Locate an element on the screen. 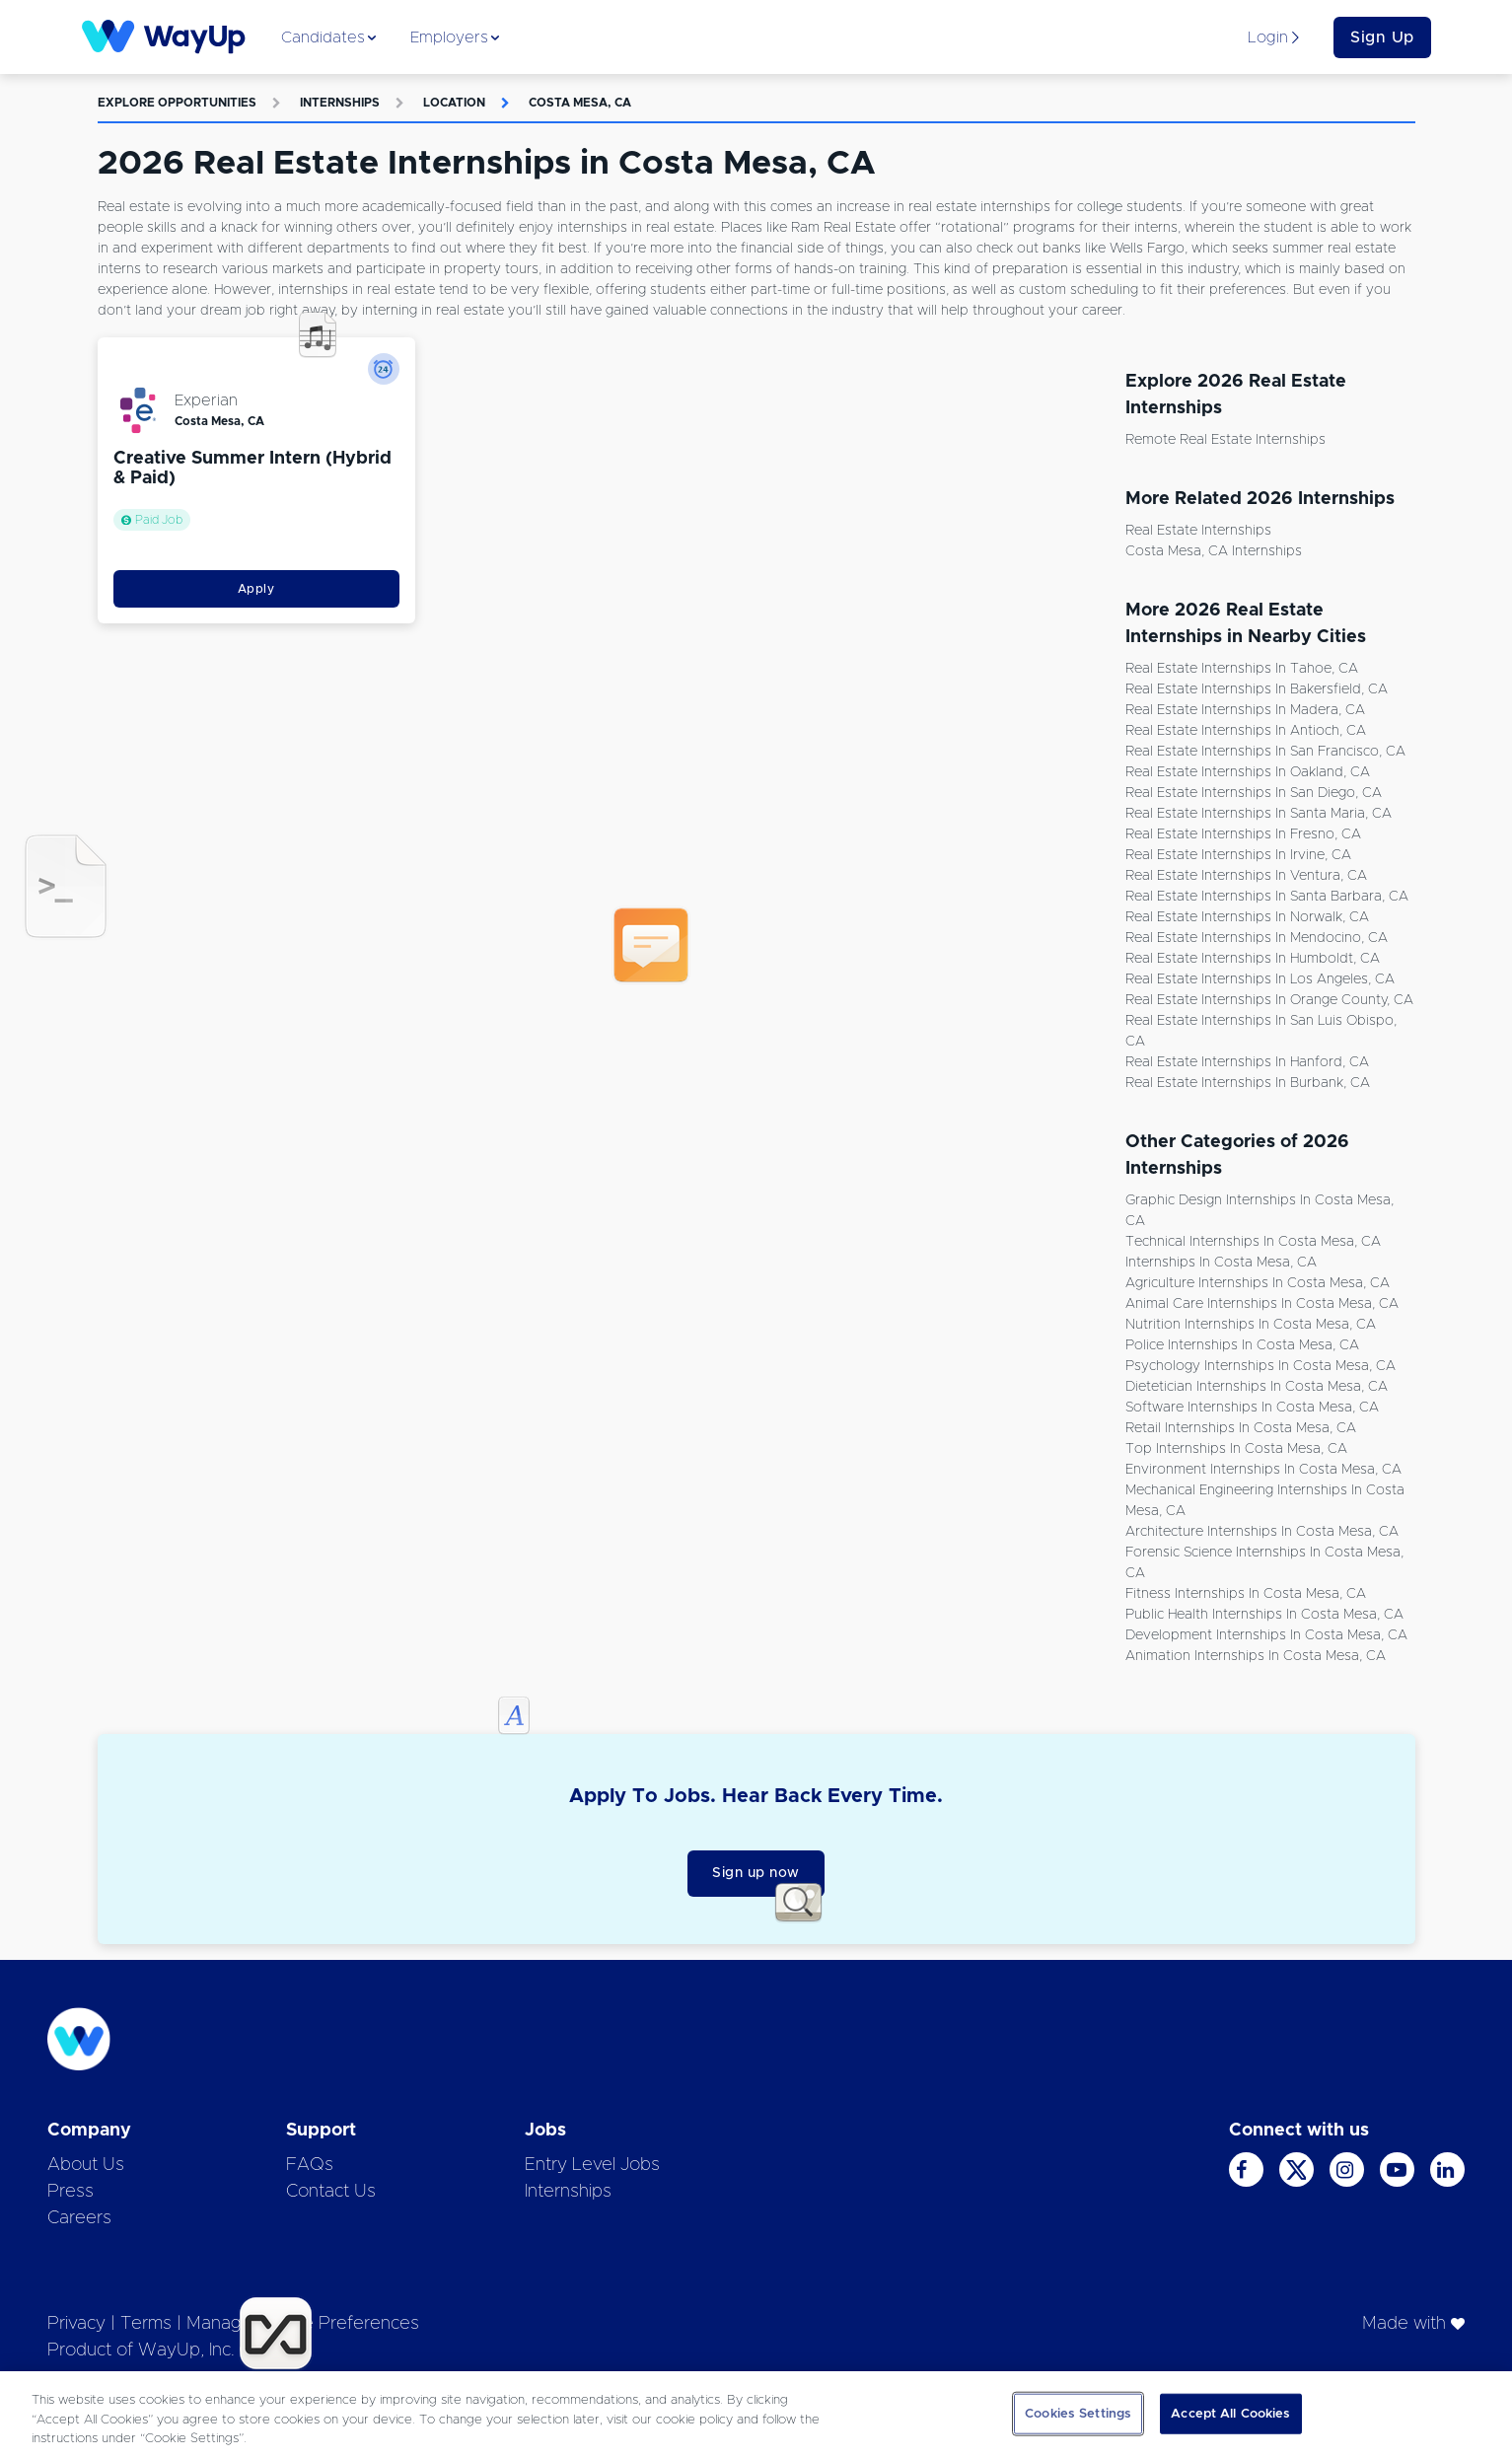 The image size is (1512, 2459). open instant messaging app is located at coordinates (651, 945).